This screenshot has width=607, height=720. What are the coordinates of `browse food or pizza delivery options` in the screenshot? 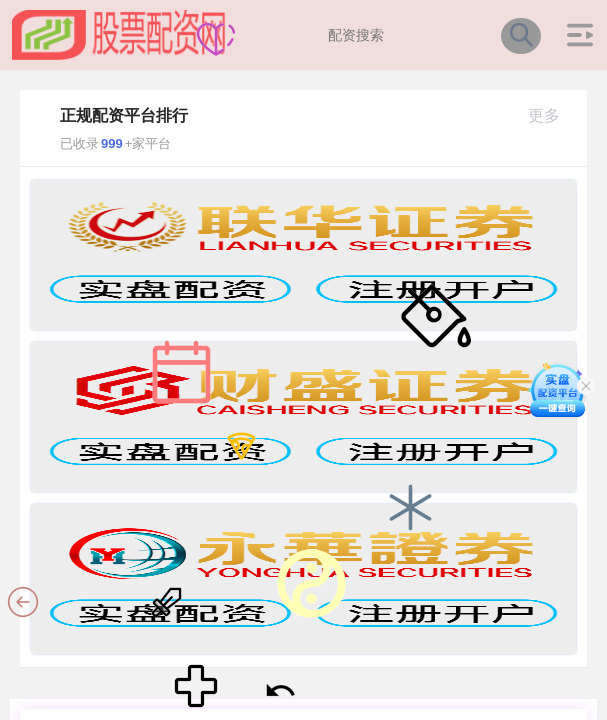 It's located at (241, 445).